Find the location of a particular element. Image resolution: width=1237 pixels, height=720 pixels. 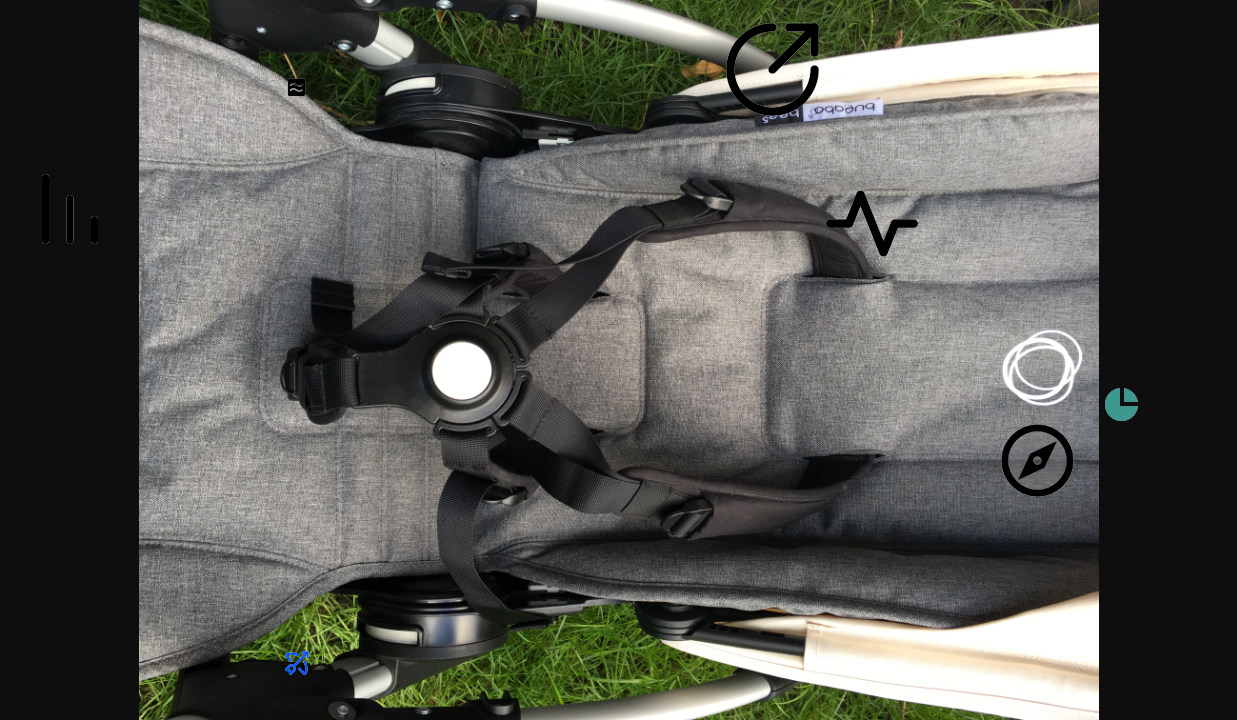

indicates approximate or estimated value is located at coordinates (296, 87).